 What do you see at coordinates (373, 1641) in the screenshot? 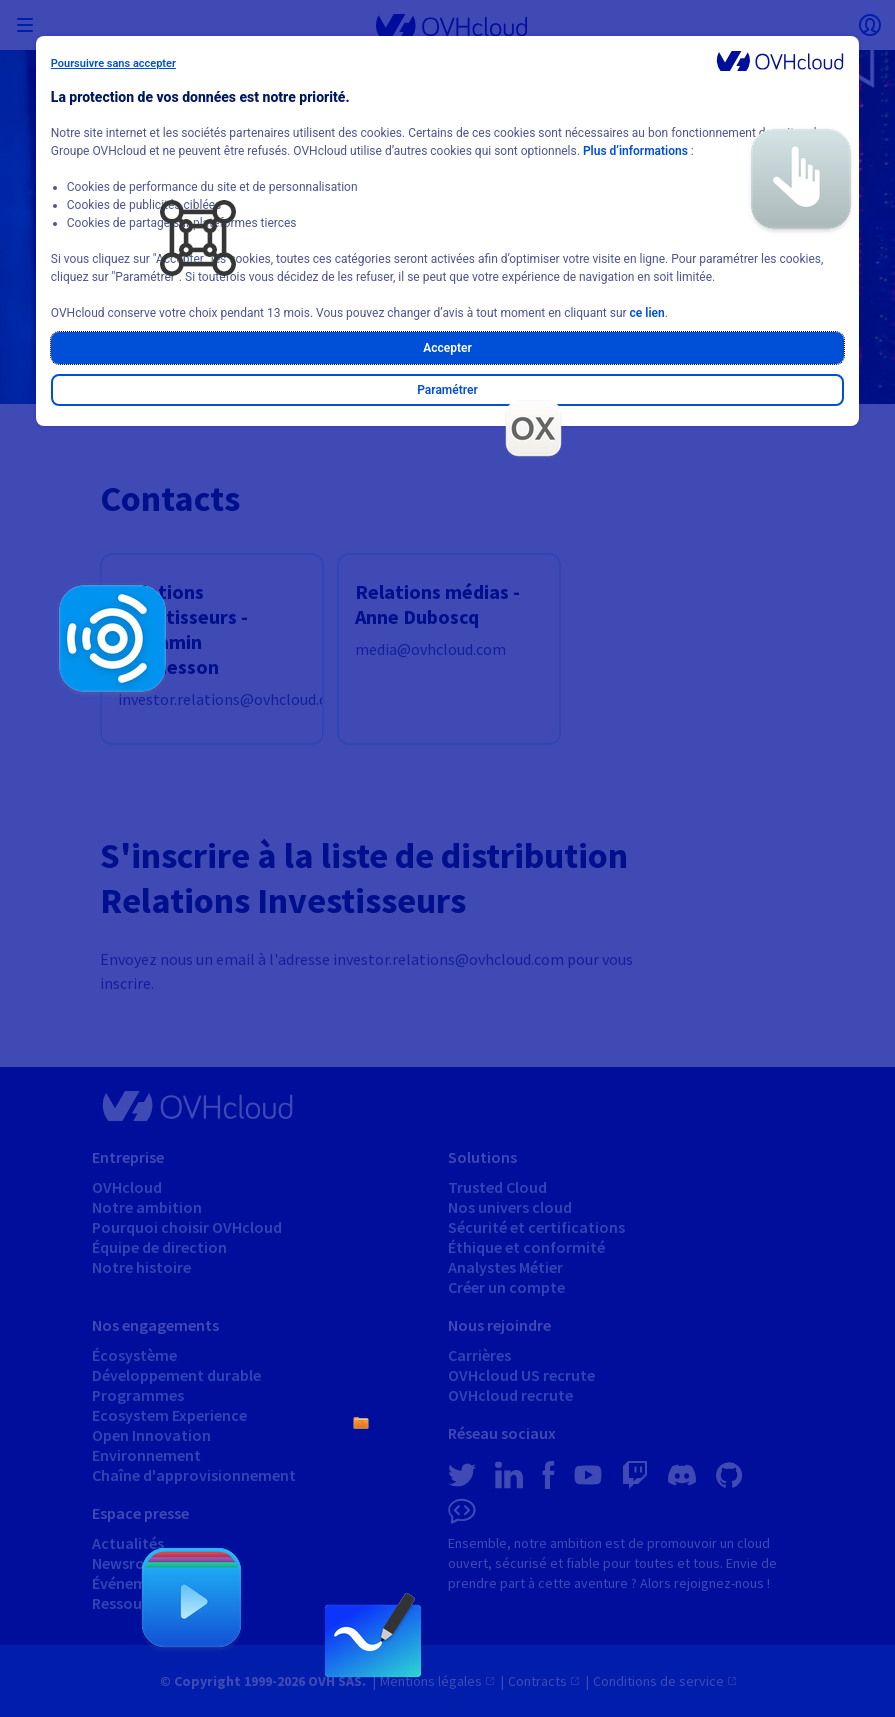
I see `open the whiteboard app` at bounding box center [373, 1641].